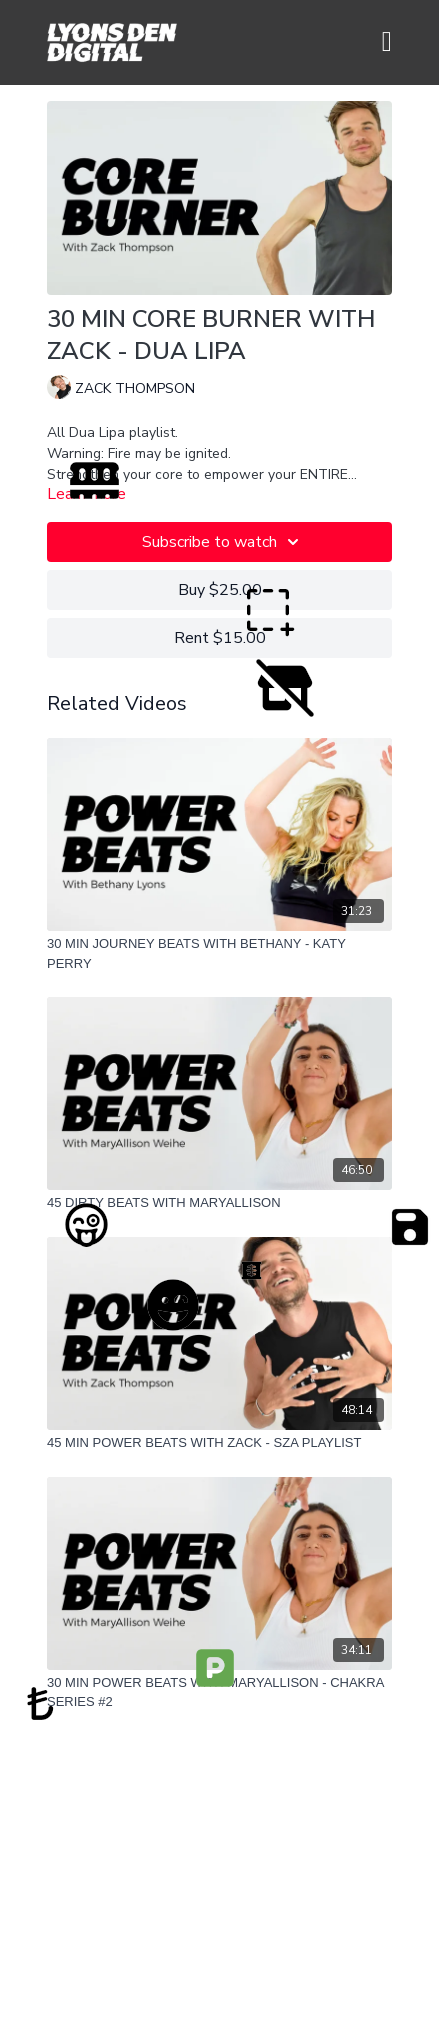  What do you see at coordinates (268, 610) in the screenshot?
I see `add to current selection` at bounding box center [268, 610].